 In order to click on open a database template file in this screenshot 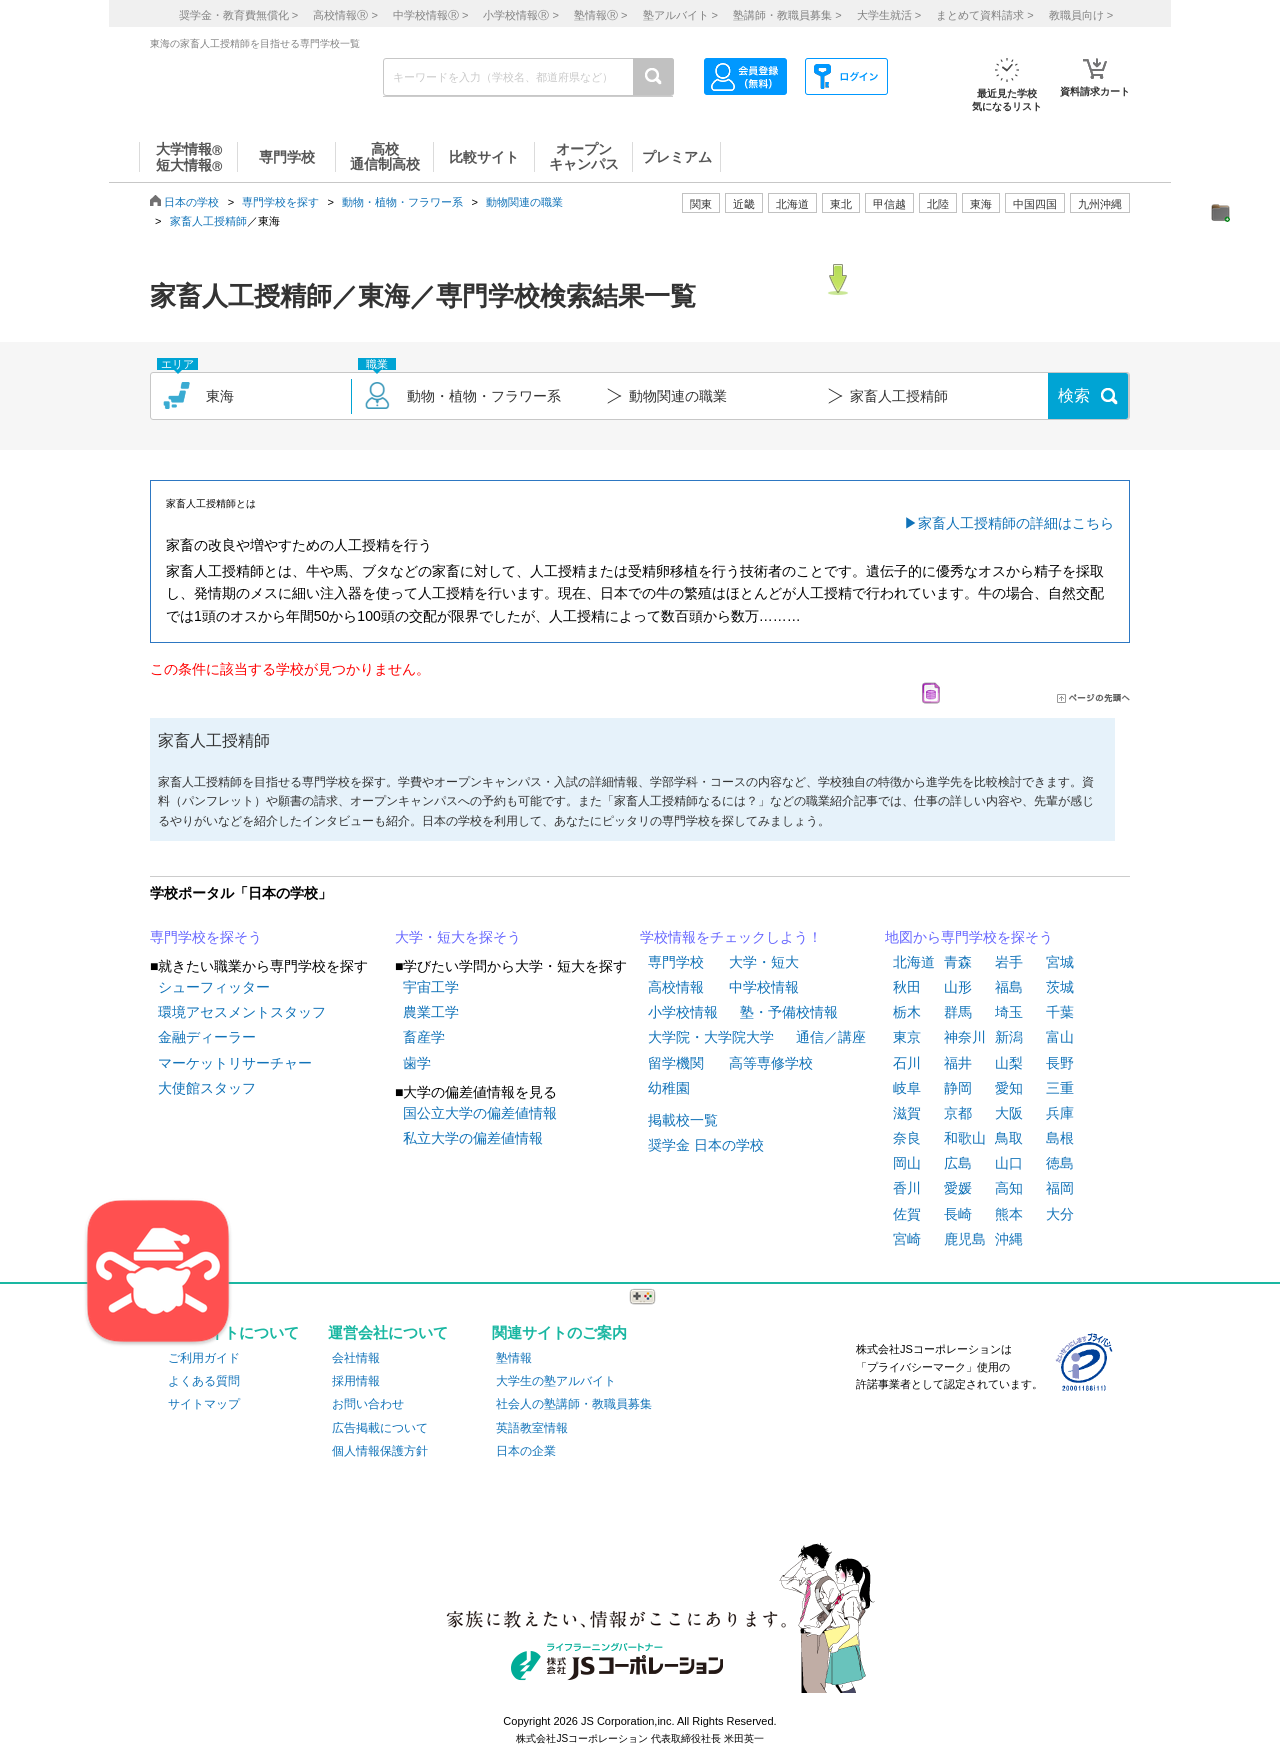, I will do `click(931, 693)`.